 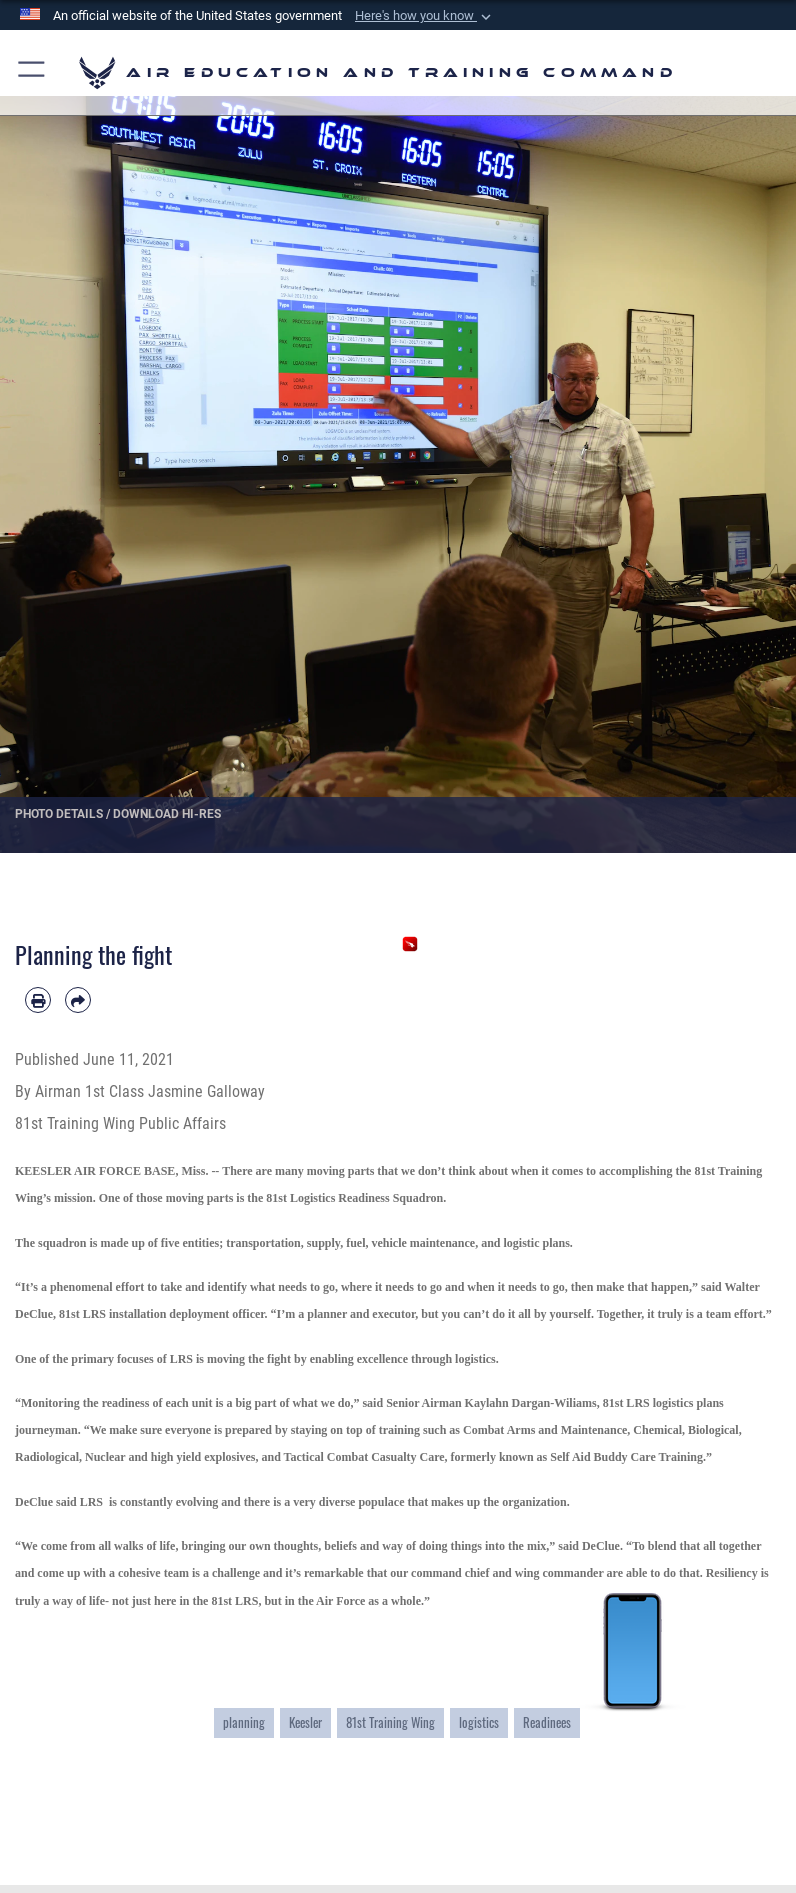 What do you see at coordinates (410, 944) in the screenshot?
I see `open CrowdStrike Falcon endpoint security app` at bounding box center [410, 944].